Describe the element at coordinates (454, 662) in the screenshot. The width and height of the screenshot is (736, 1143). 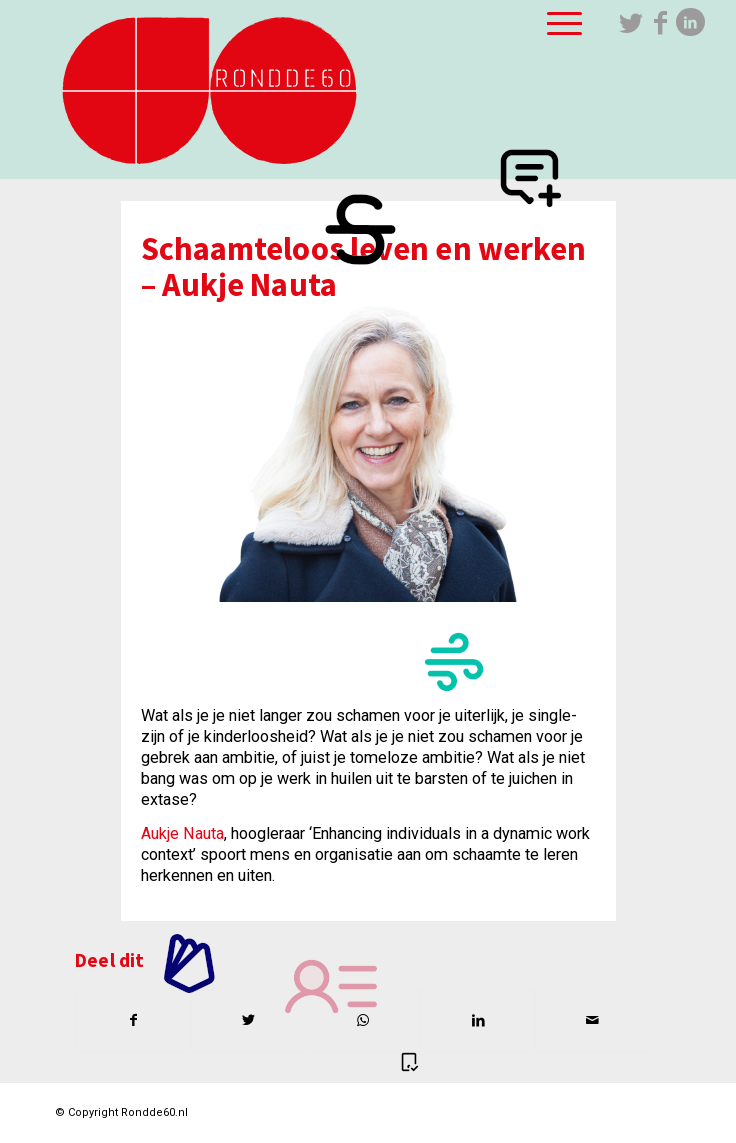
I see `indicates current wind conditions` at that location.